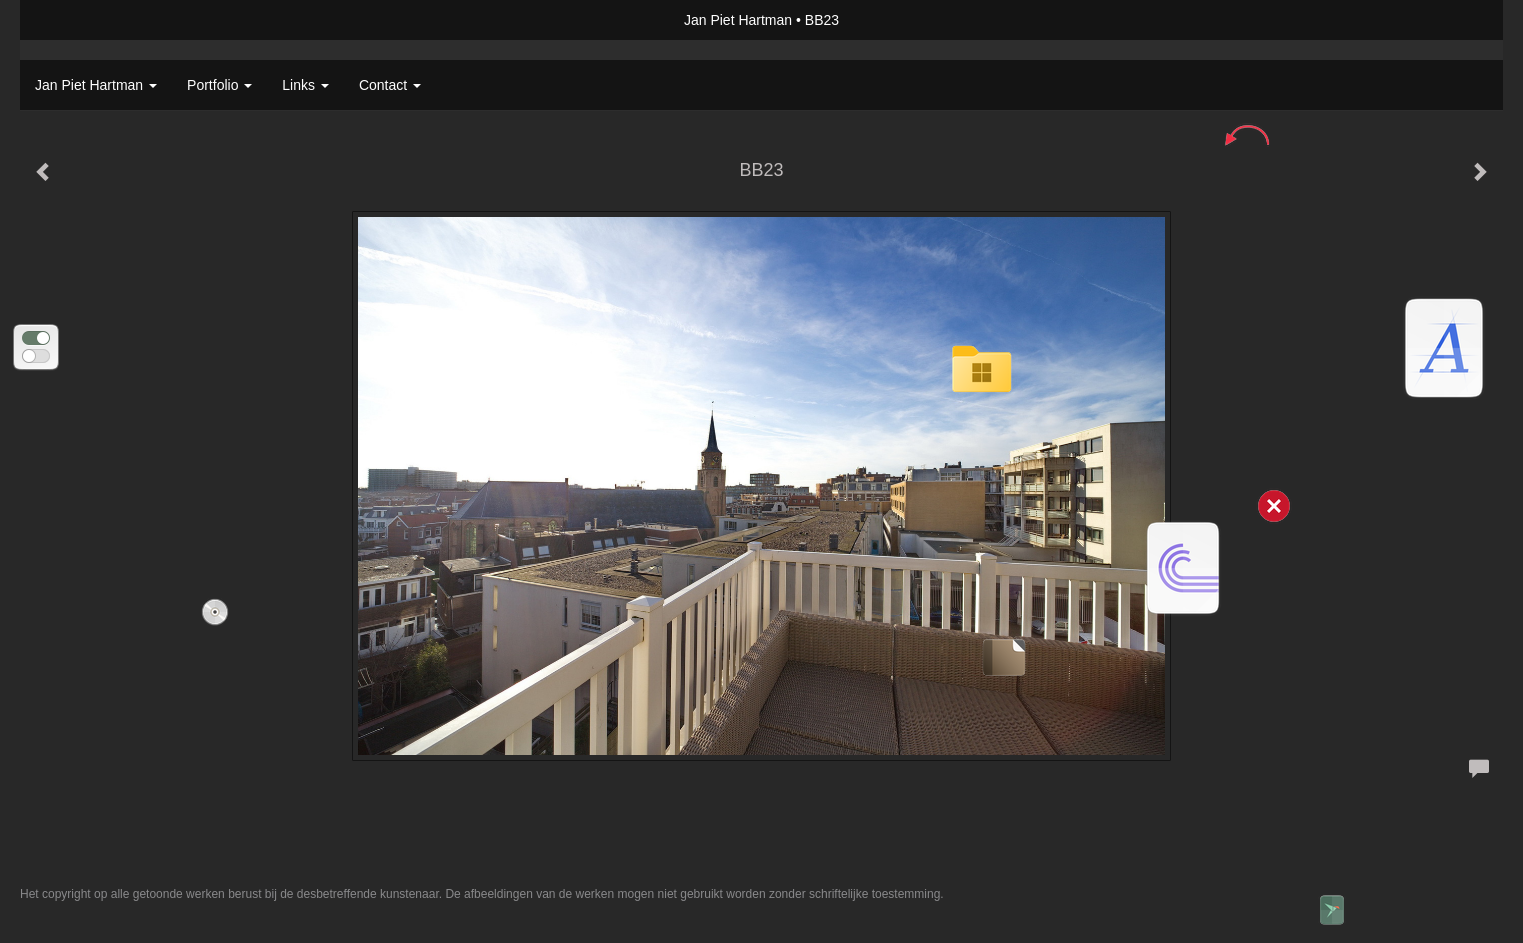 This screenshot has width=1523, height=943. Describe the element at coordinates (1004, 656) in the screenshot. I see `change desktop wallpaper settings` at that location.